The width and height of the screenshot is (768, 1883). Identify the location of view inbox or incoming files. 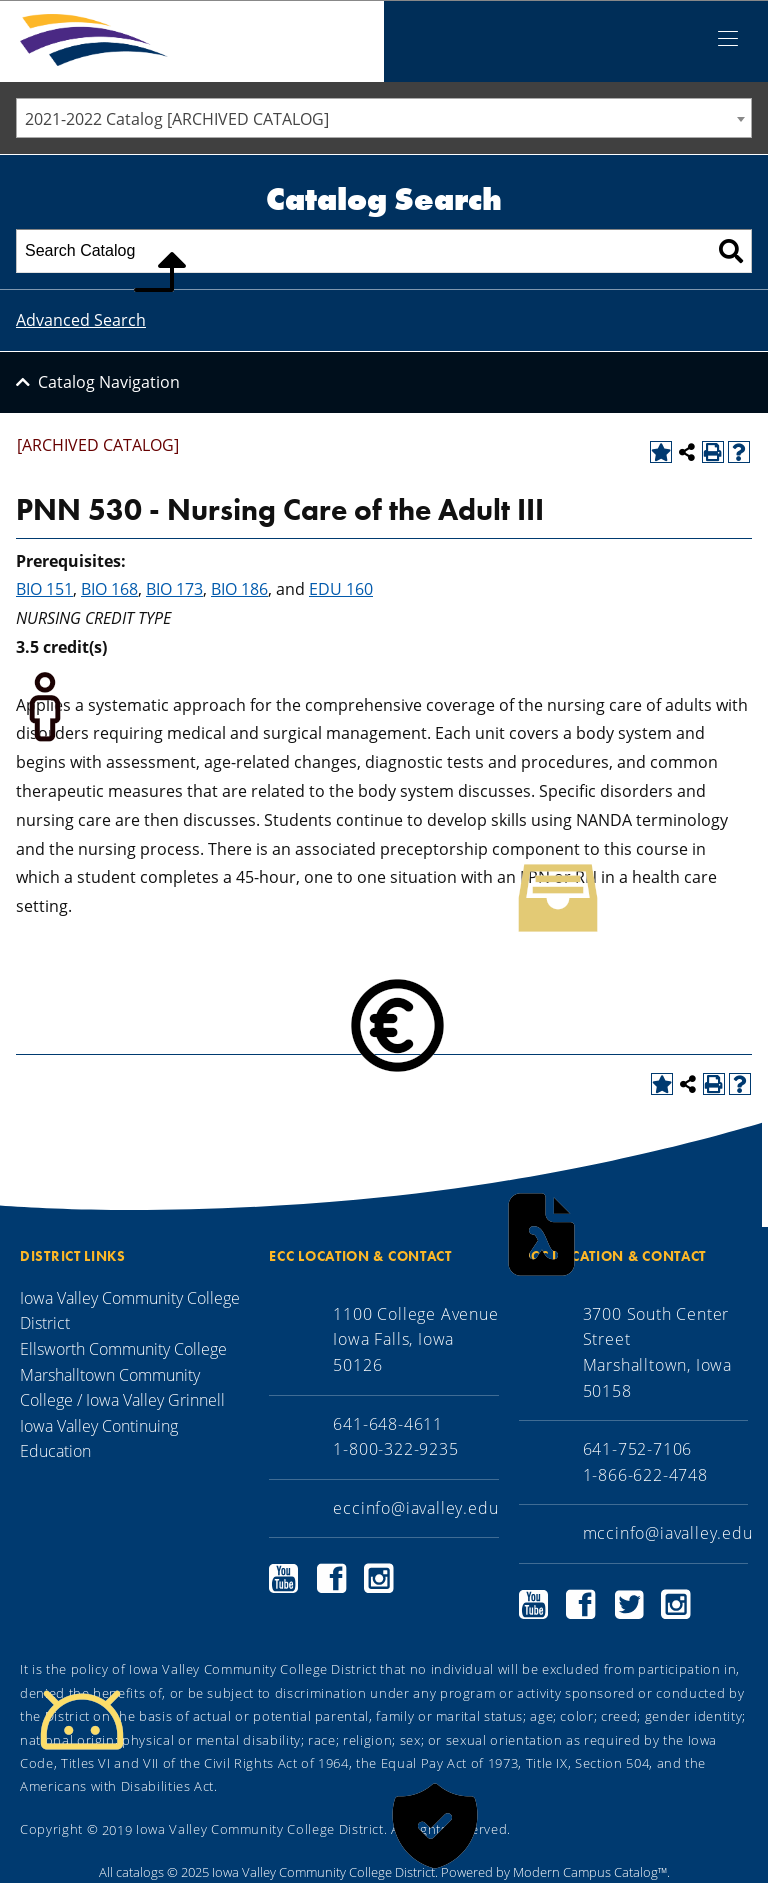
(558, 898).